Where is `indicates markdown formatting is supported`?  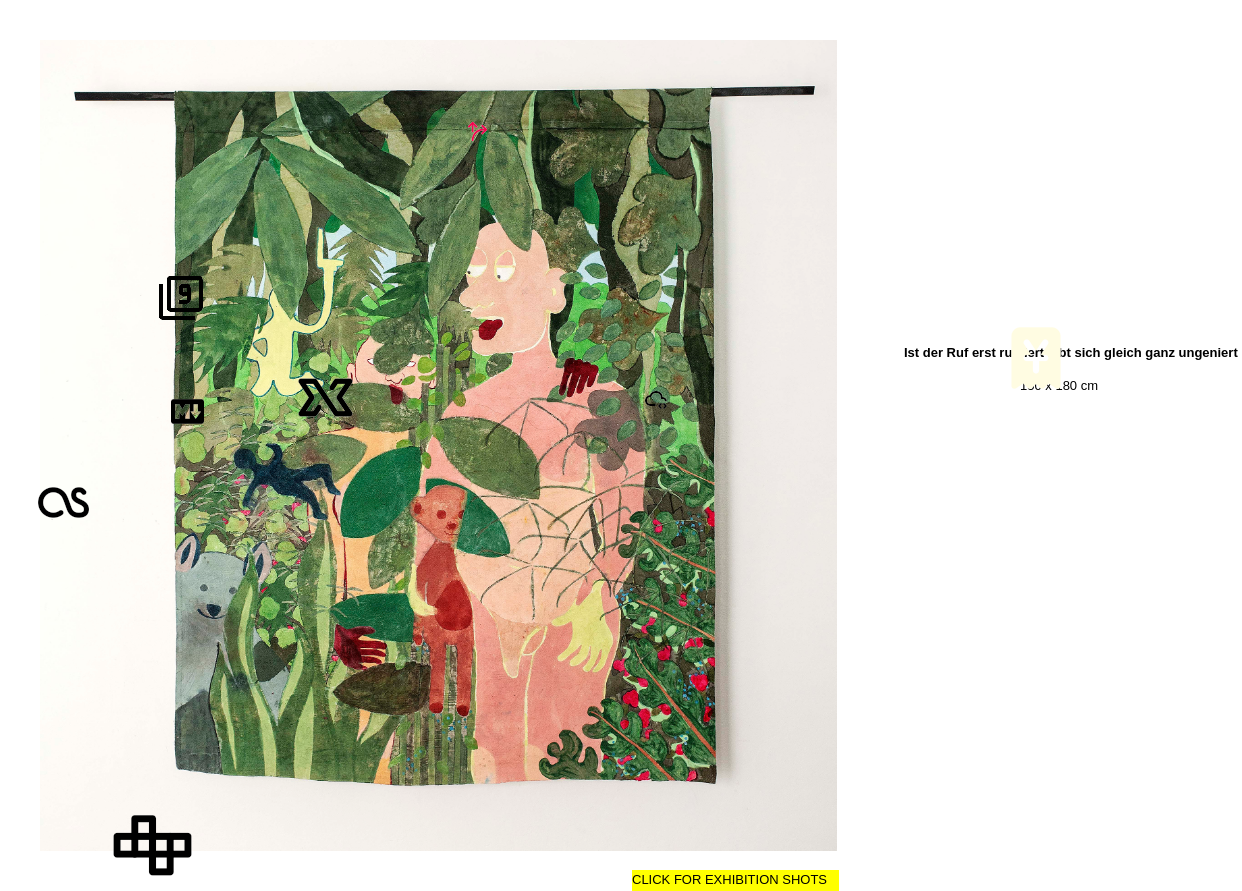 indicates markdown formatting is supported is located at coordinates (187, 411).